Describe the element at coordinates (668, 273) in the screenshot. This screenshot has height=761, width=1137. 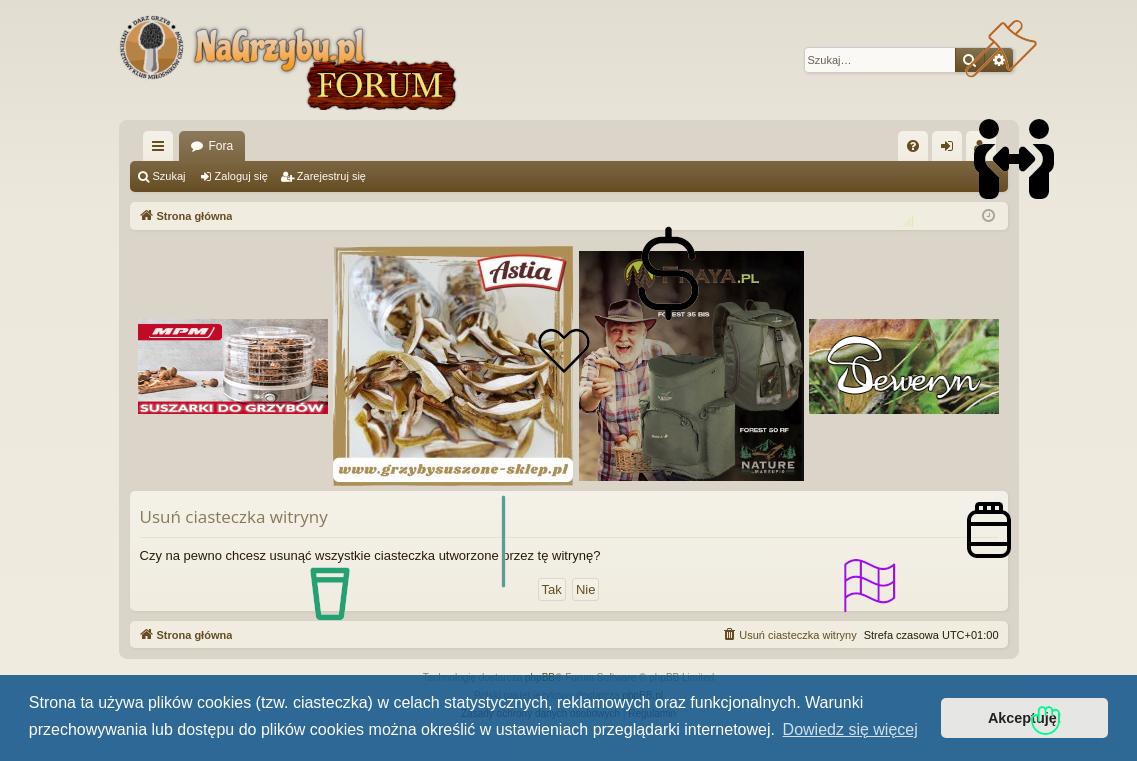
I see `view pricing or payment options` at that location.